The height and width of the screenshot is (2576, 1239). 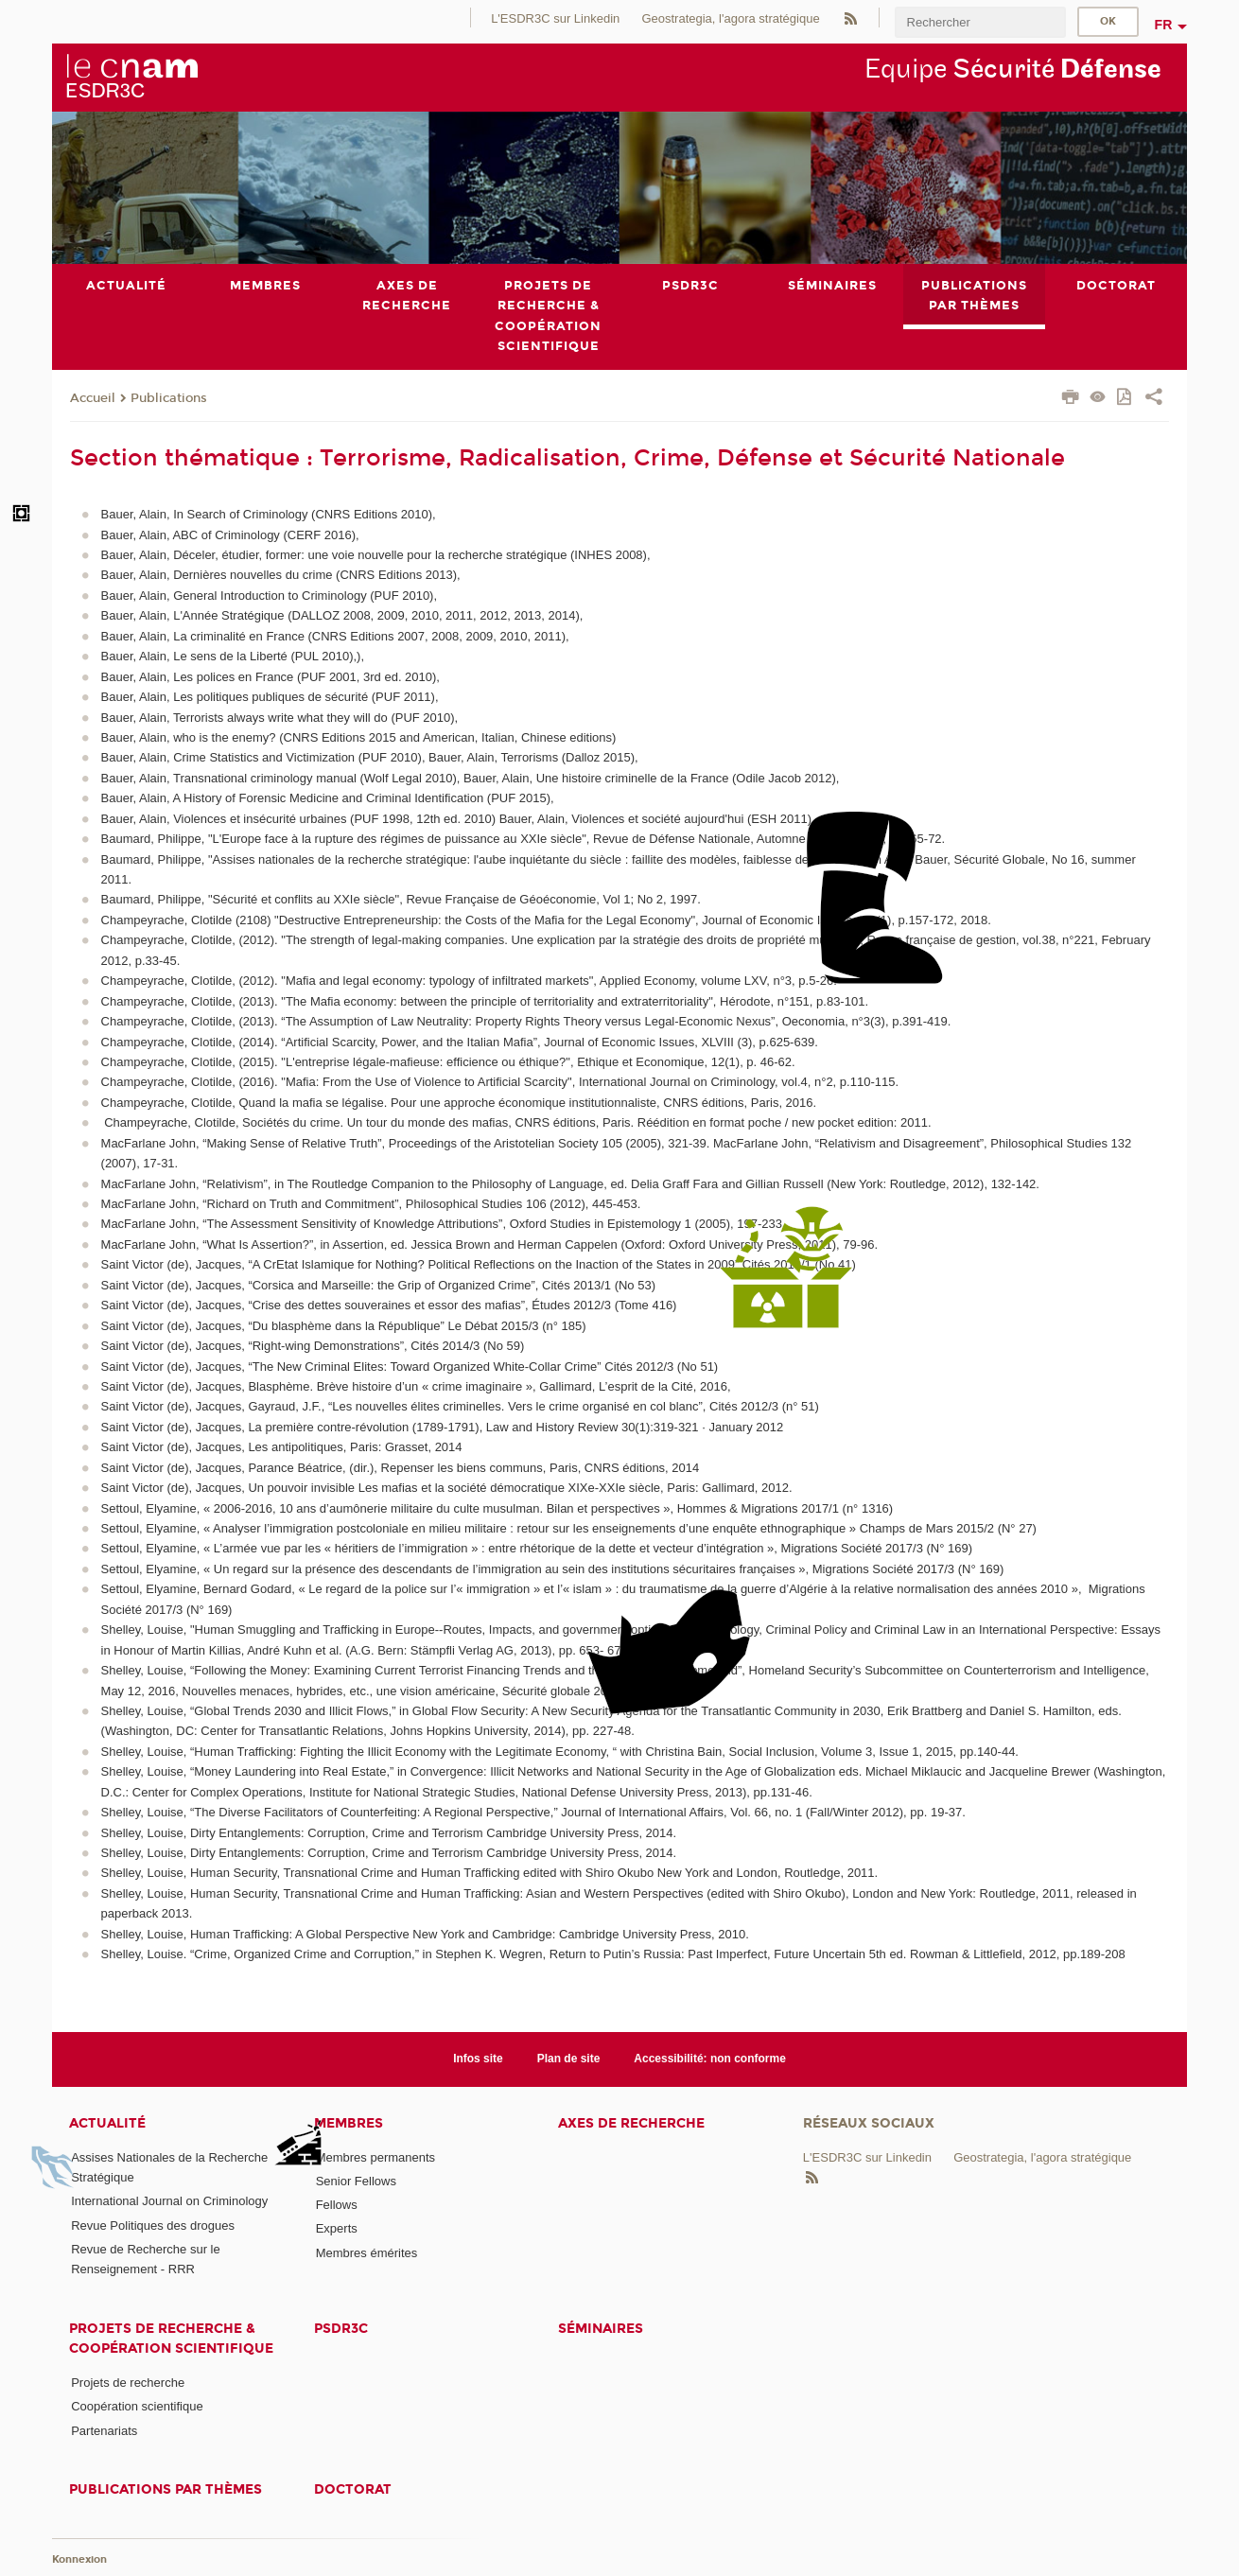 What do you see at coordinates (786, 1262) in the screenshot?
I see `indicates a failed or negative quantum experiment outcome` at bounding box center [786, 1262].